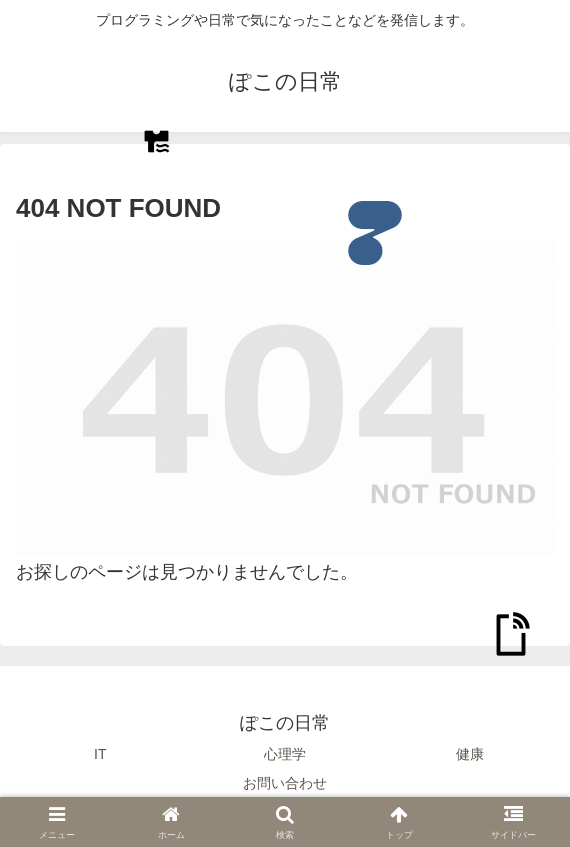  Describe the element at coordinates (375, 233) in the screenshot. I see `open HTTPie API client` at that location.